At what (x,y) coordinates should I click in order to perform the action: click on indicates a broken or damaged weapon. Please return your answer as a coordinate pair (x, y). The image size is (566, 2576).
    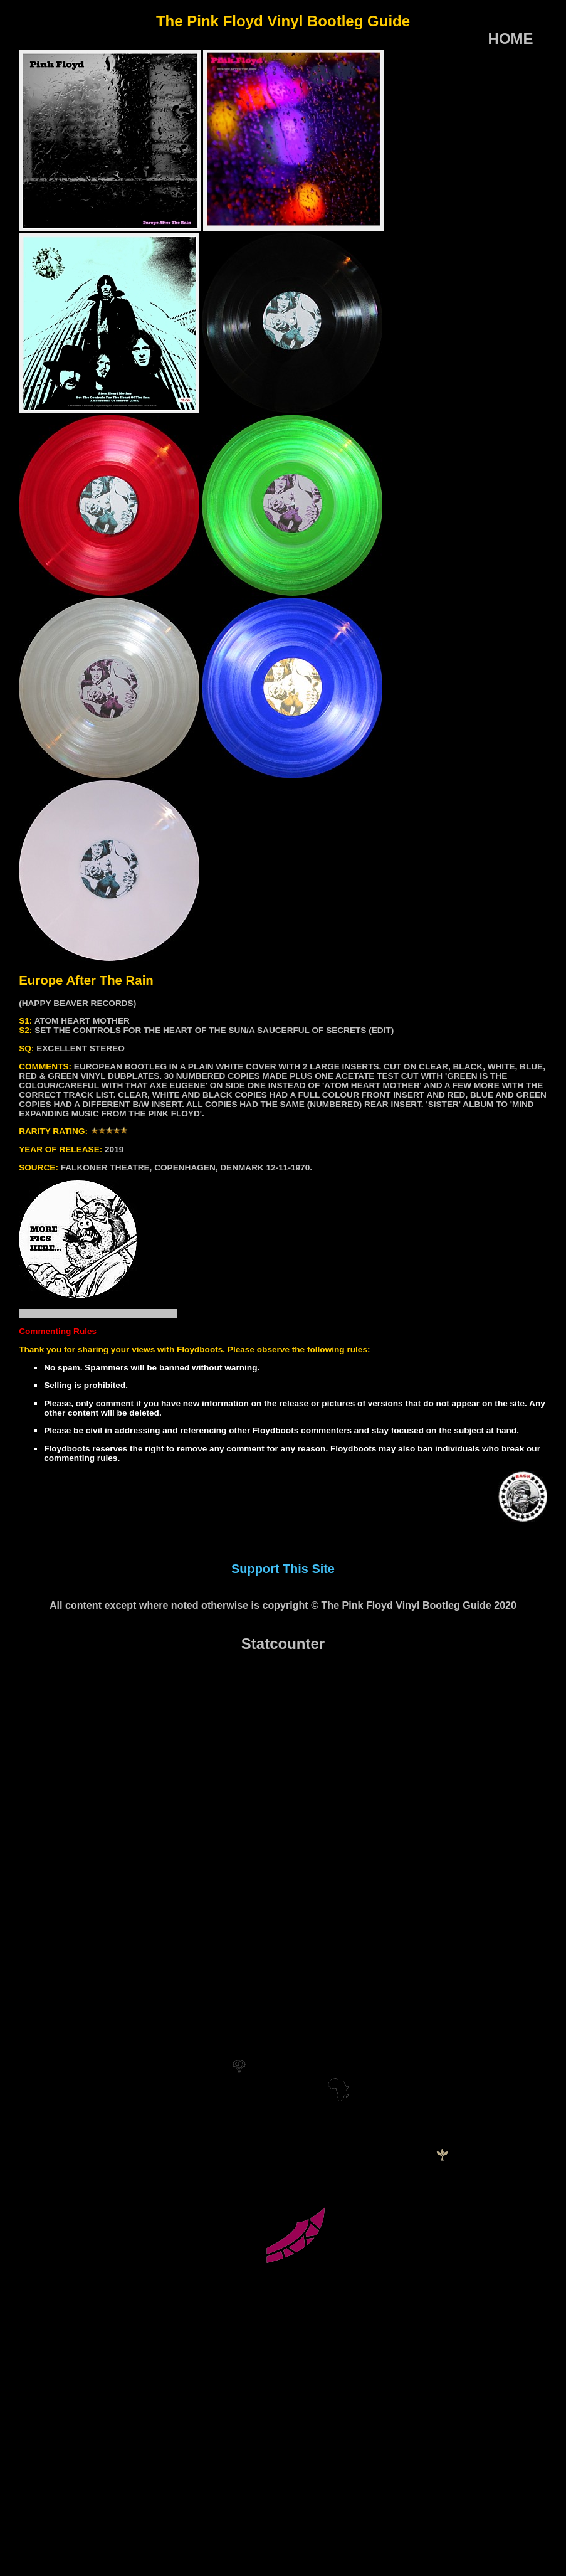
    Looking at the image, I should click on (296, 2237).